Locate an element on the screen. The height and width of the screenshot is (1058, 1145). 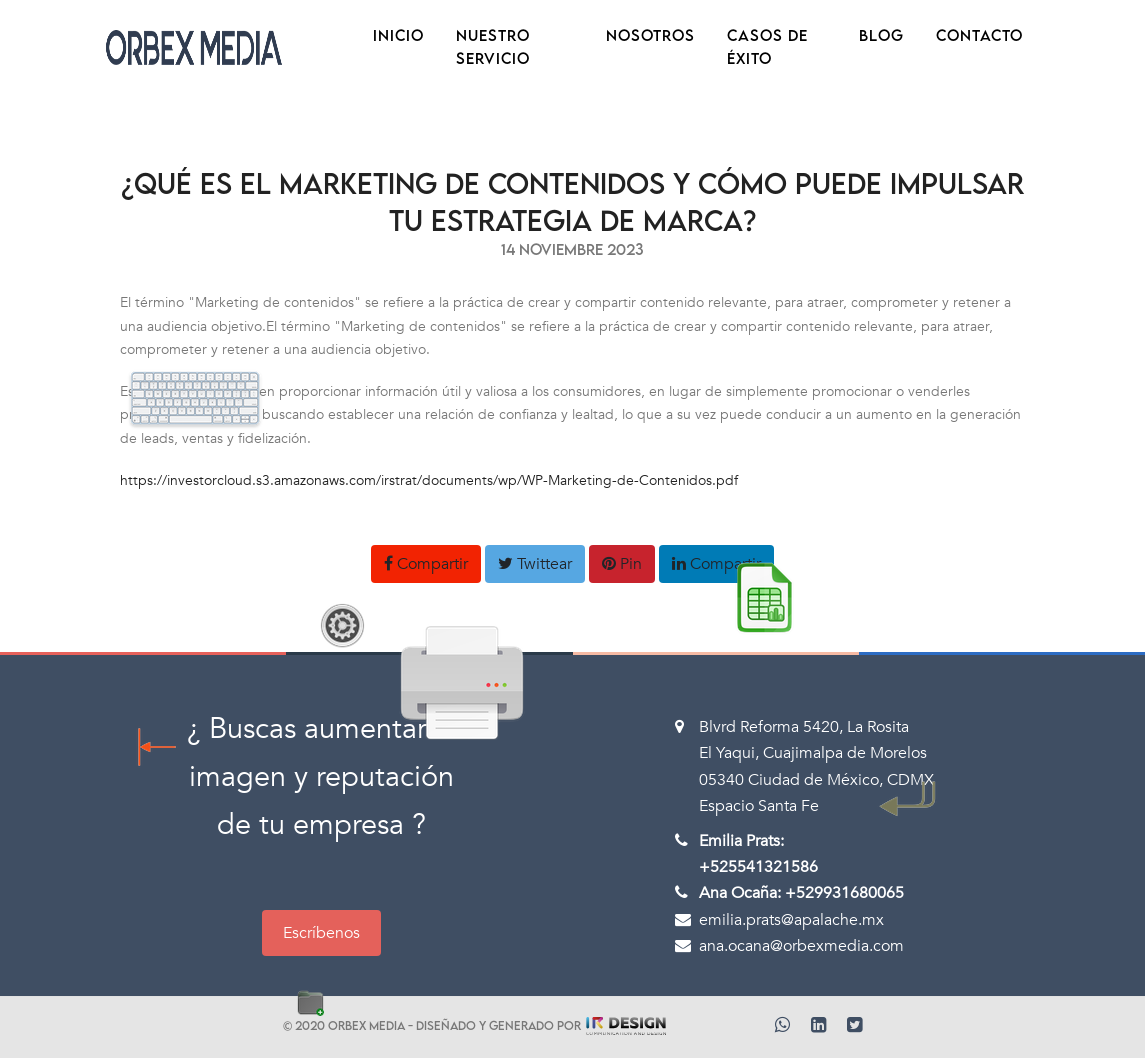
open a libreoffice calc spreadsheet file is located at coordinates (764, 597).